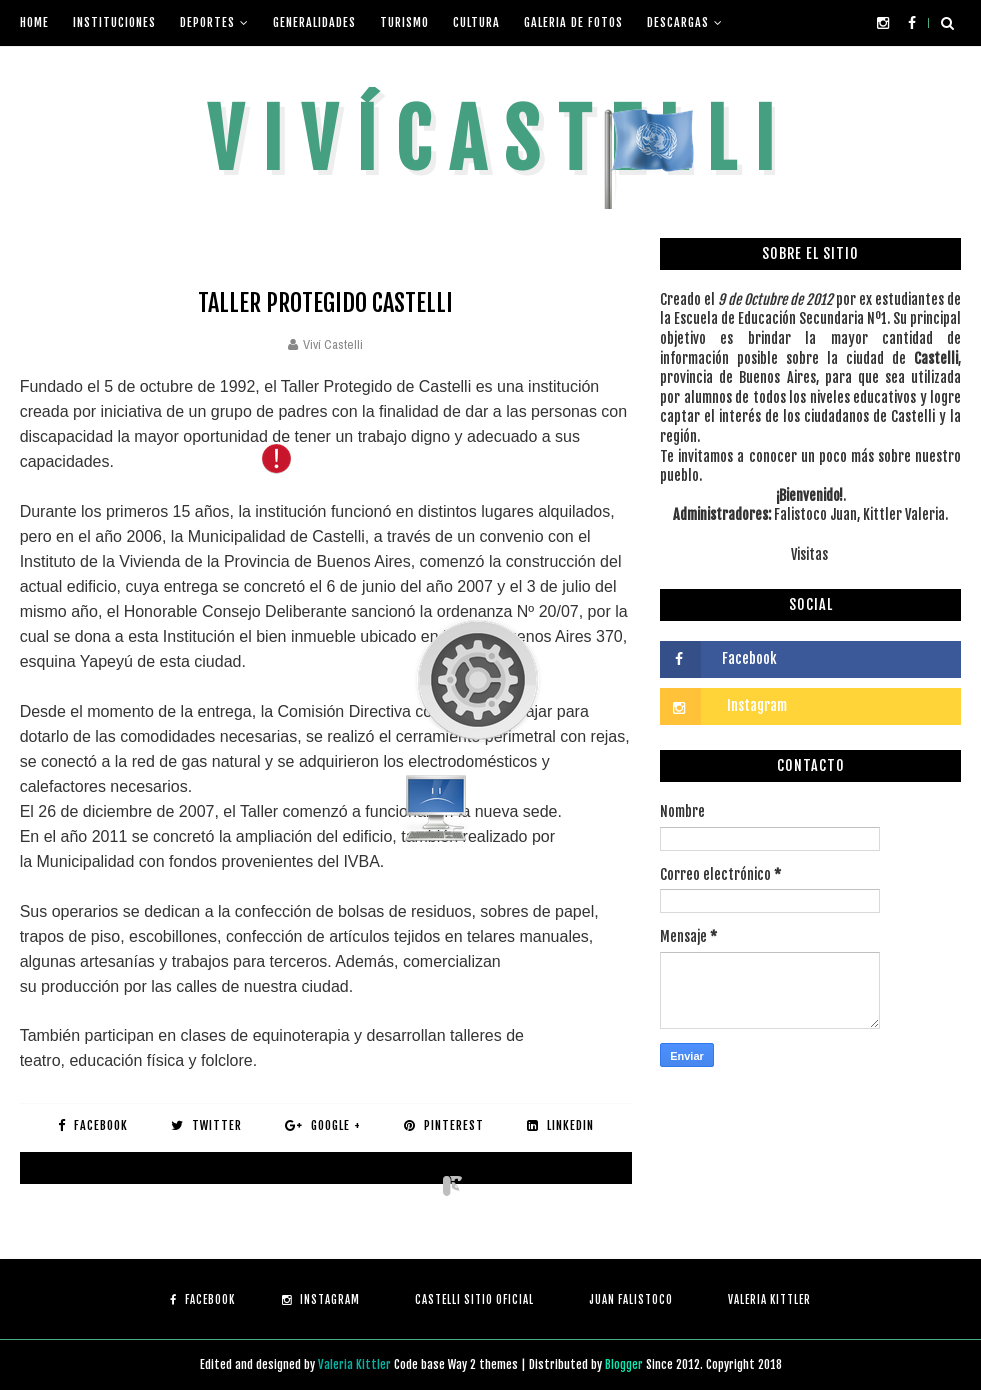 The width and height of the screenshot is (981, 1390). I want to click on access language and region settings, so click(648, 158).